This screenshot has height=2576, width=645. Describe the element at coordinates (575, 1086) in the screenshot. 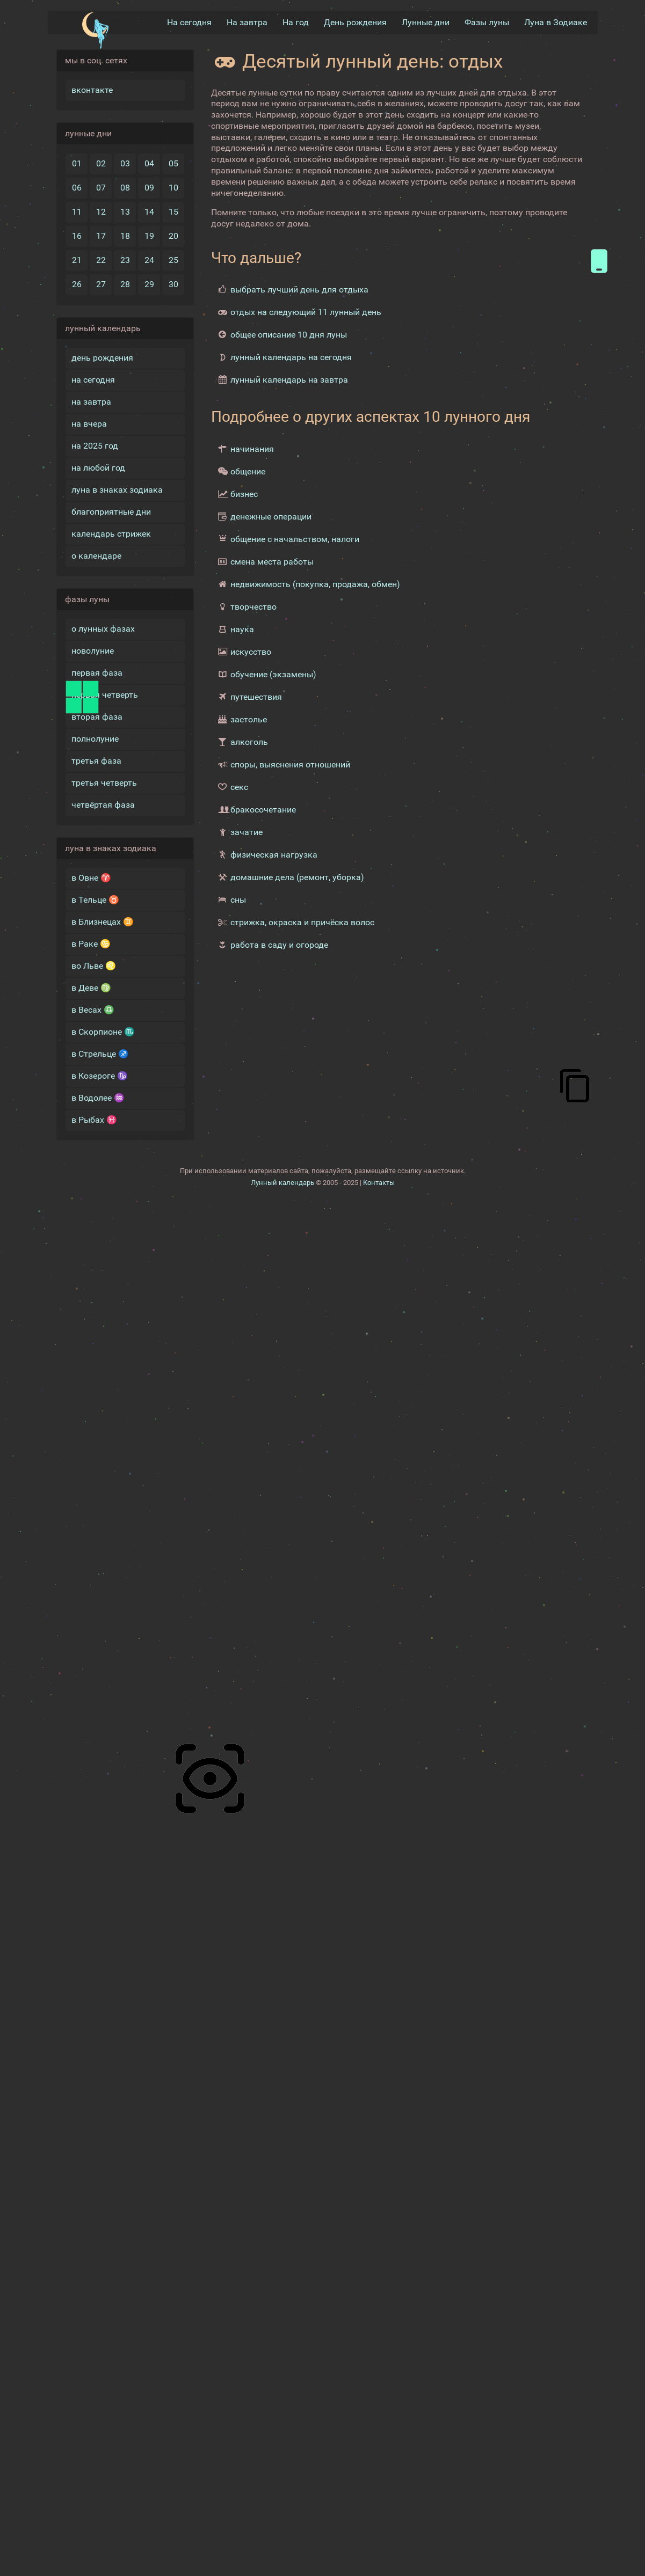

I see `copy to clipboard` at that location.